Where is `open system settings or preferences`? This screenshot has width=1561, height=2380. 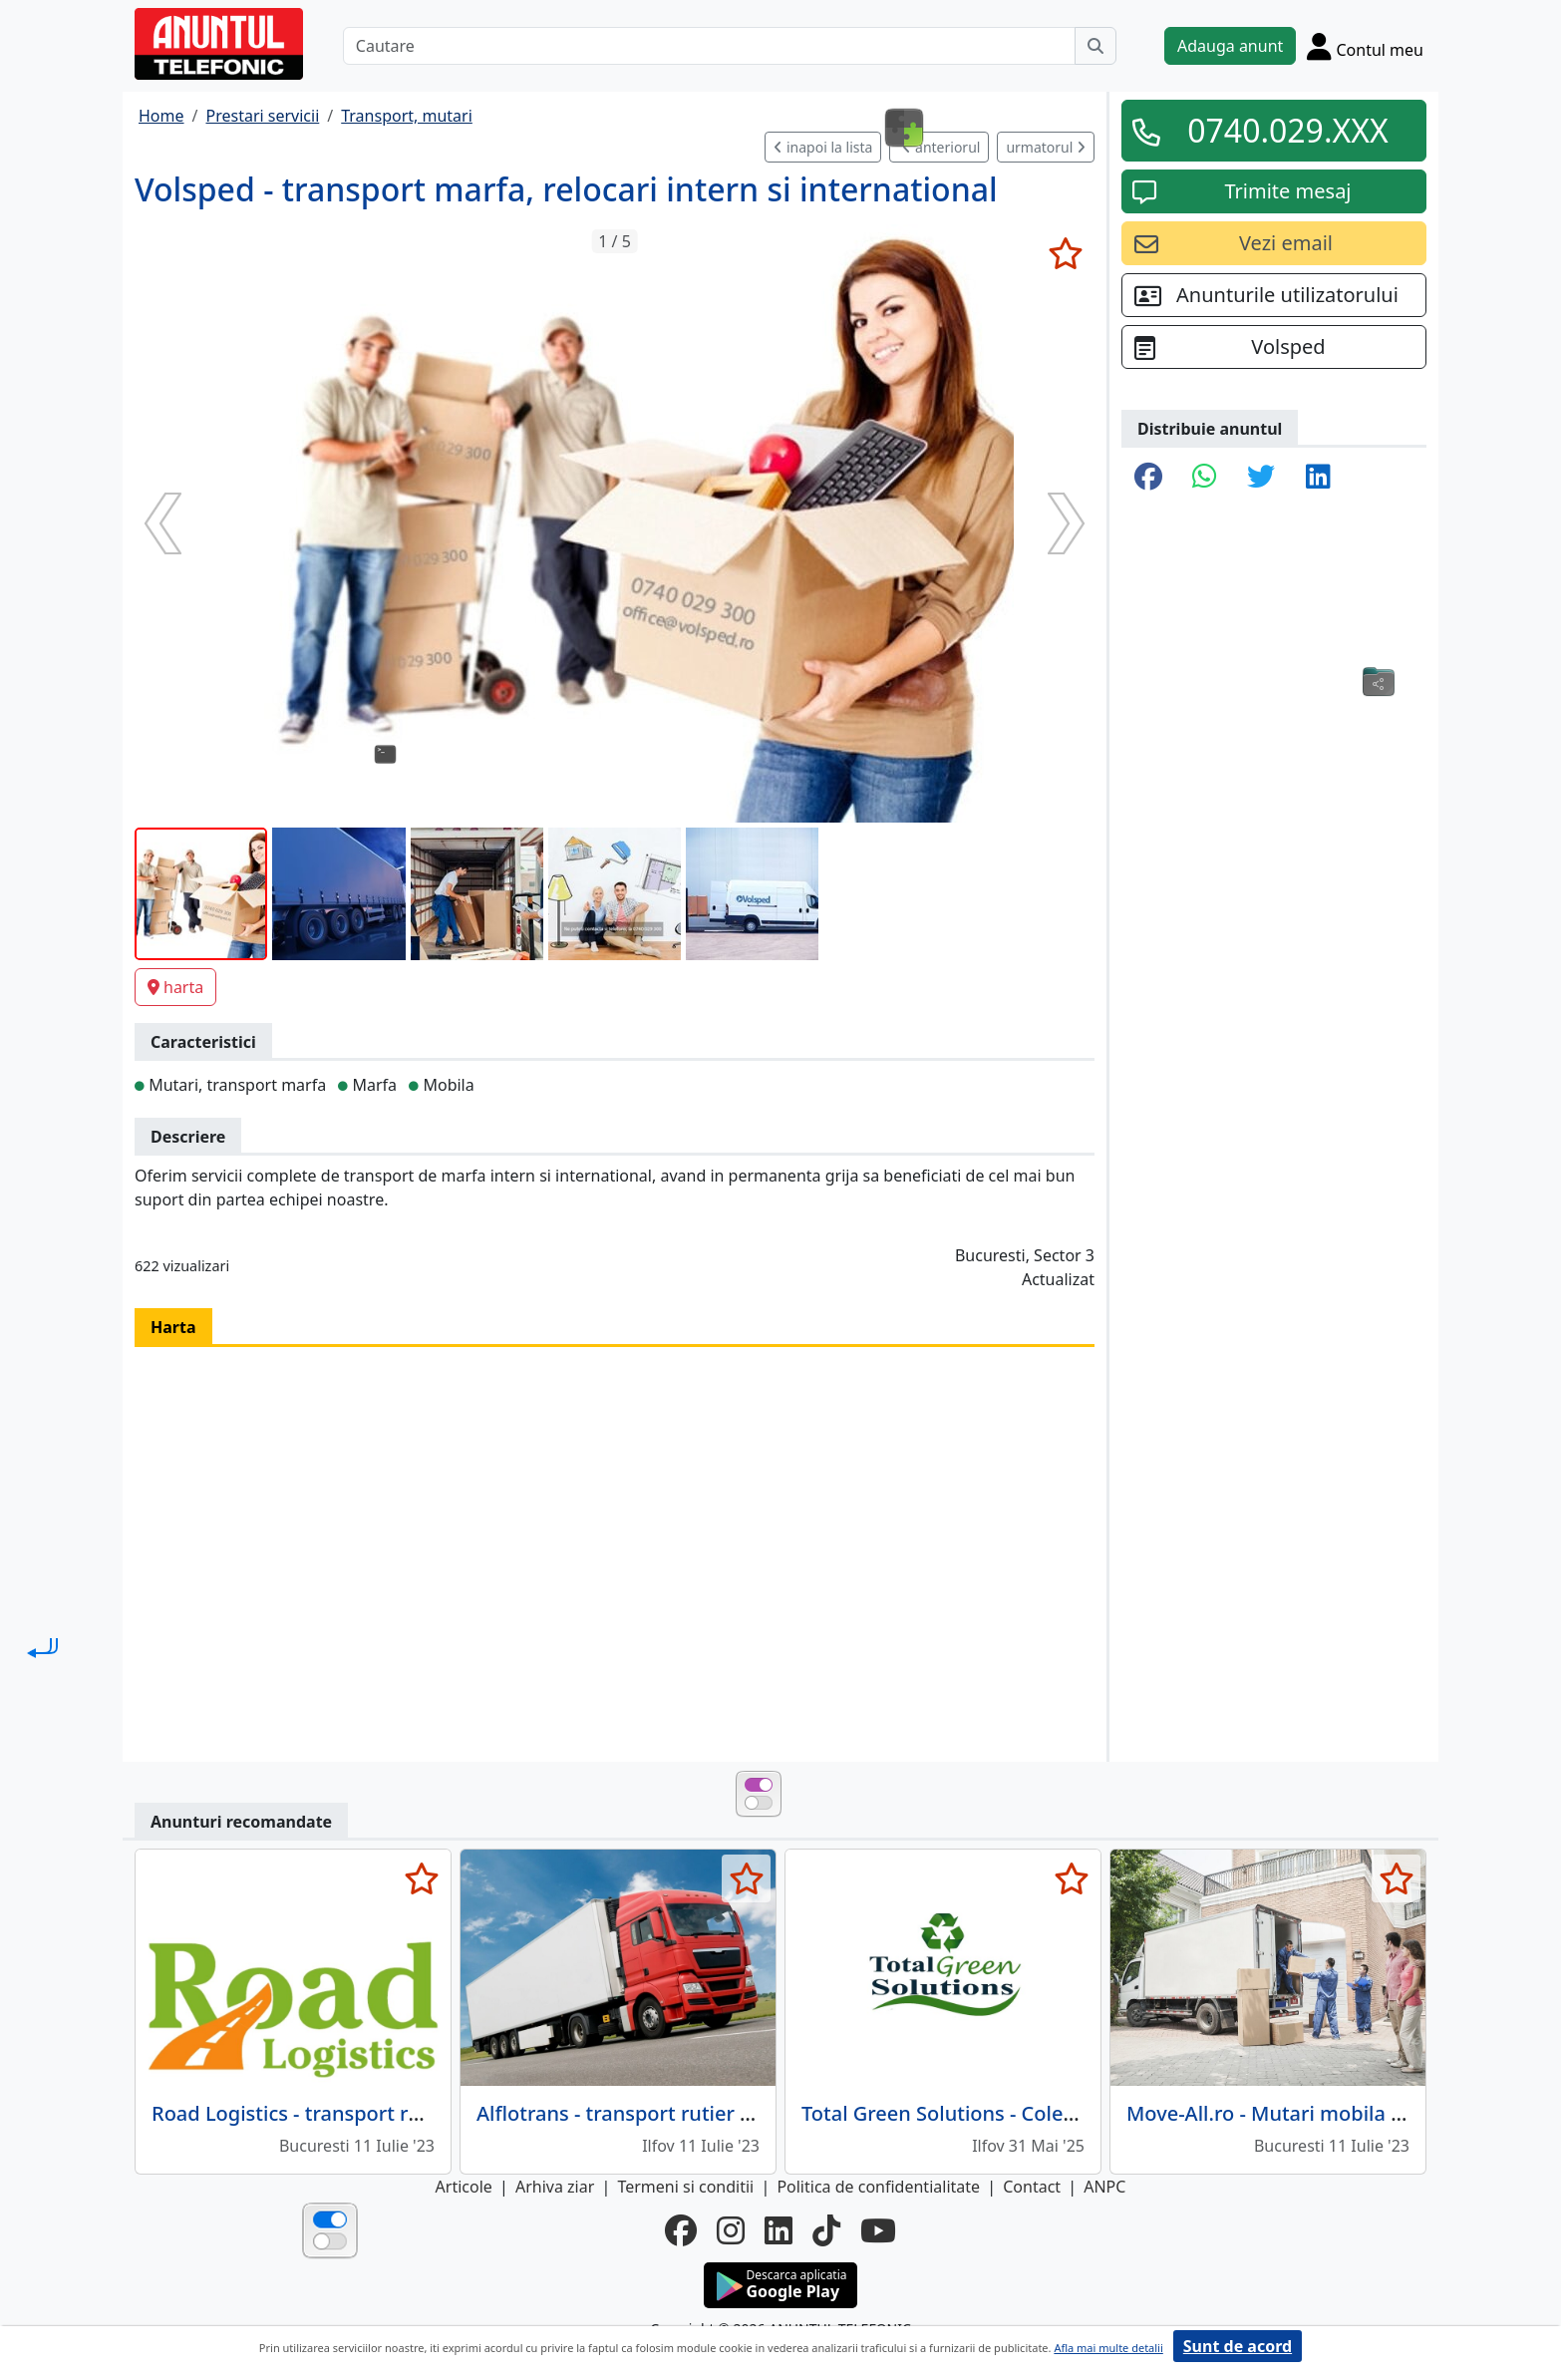 open system settings or preferences is located at coordinates (330, 2230).